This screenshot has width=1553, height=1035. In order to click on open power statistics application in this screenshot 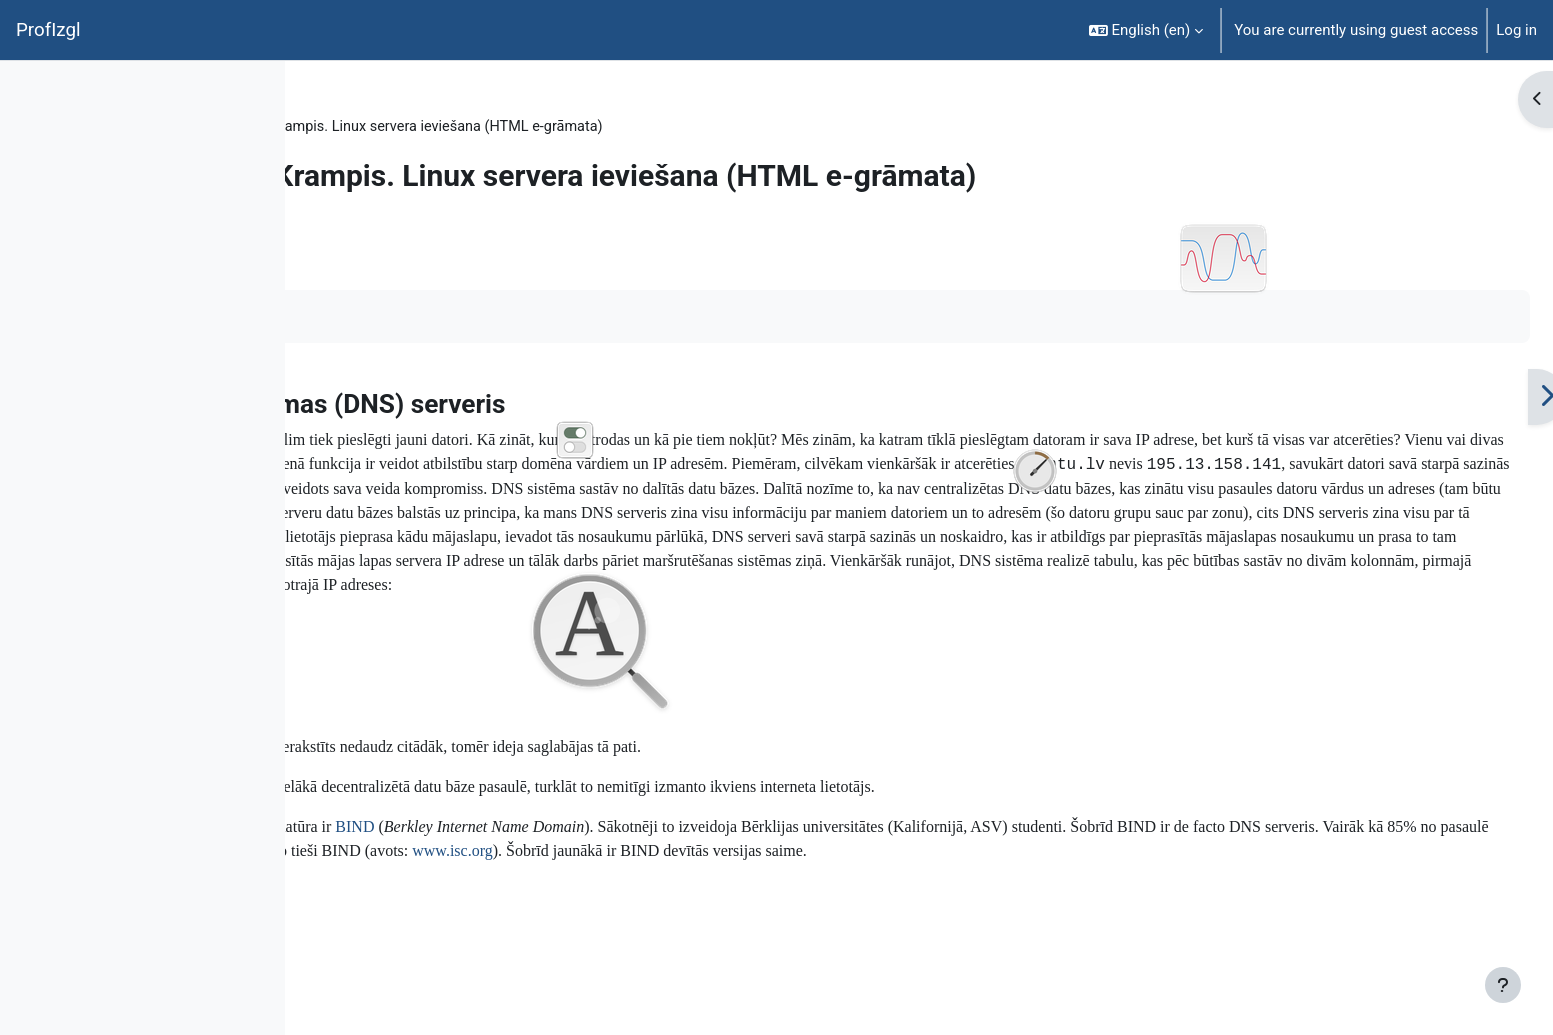, I will do `click(1223, 258)`.